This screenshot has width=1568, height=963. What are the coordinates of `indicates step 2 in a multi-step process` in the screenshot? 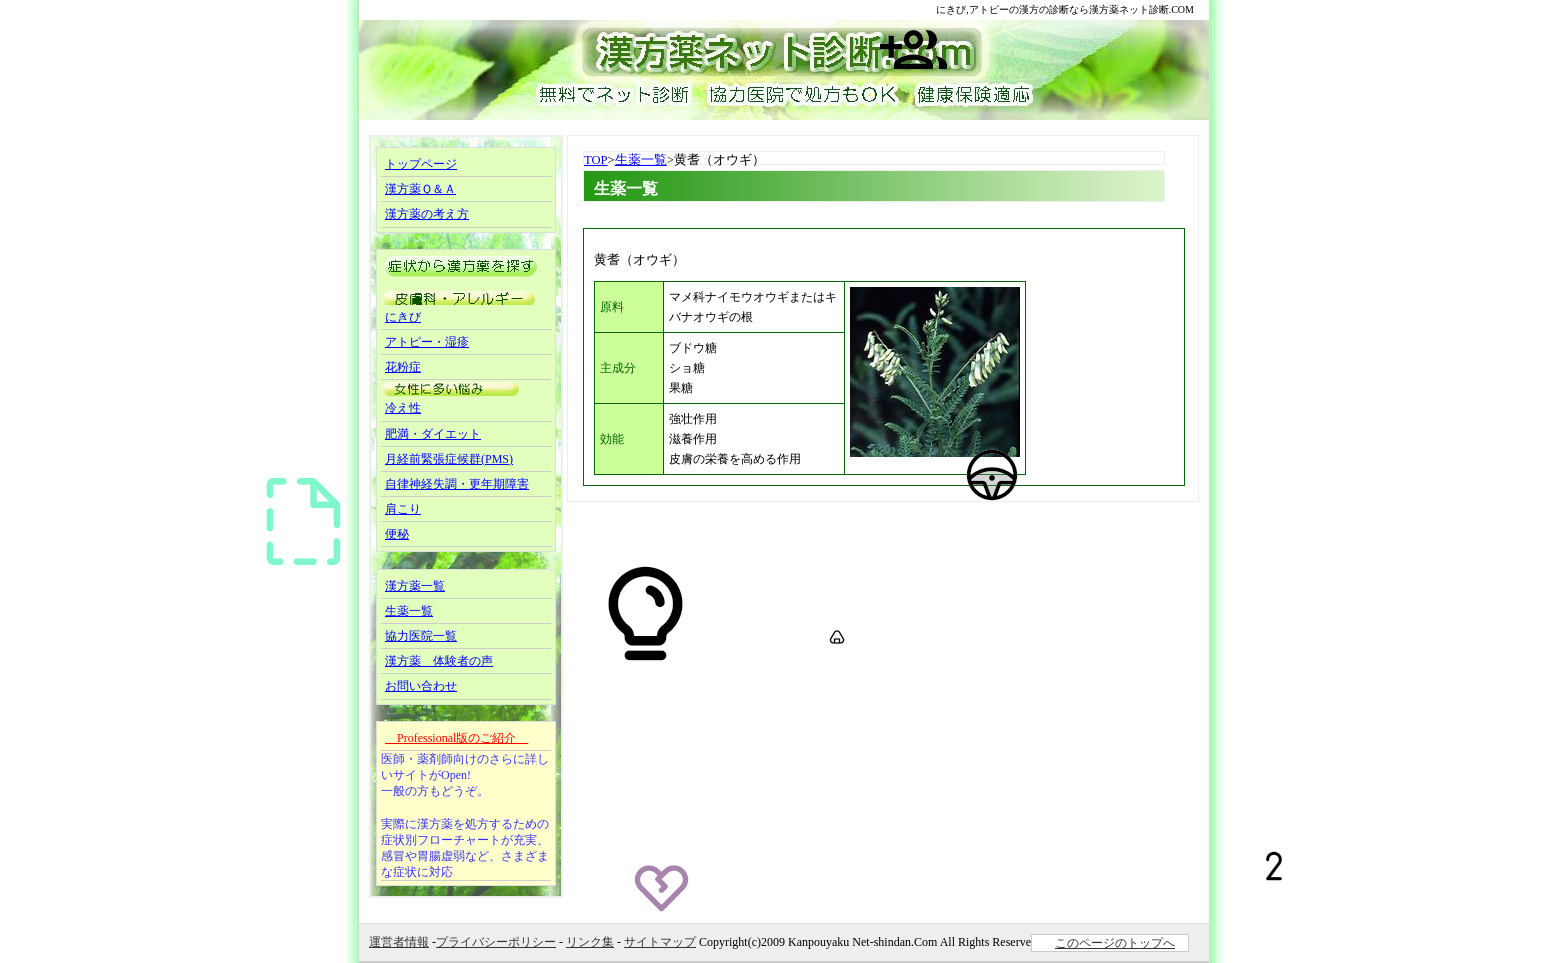 It's located at (1274, 866).